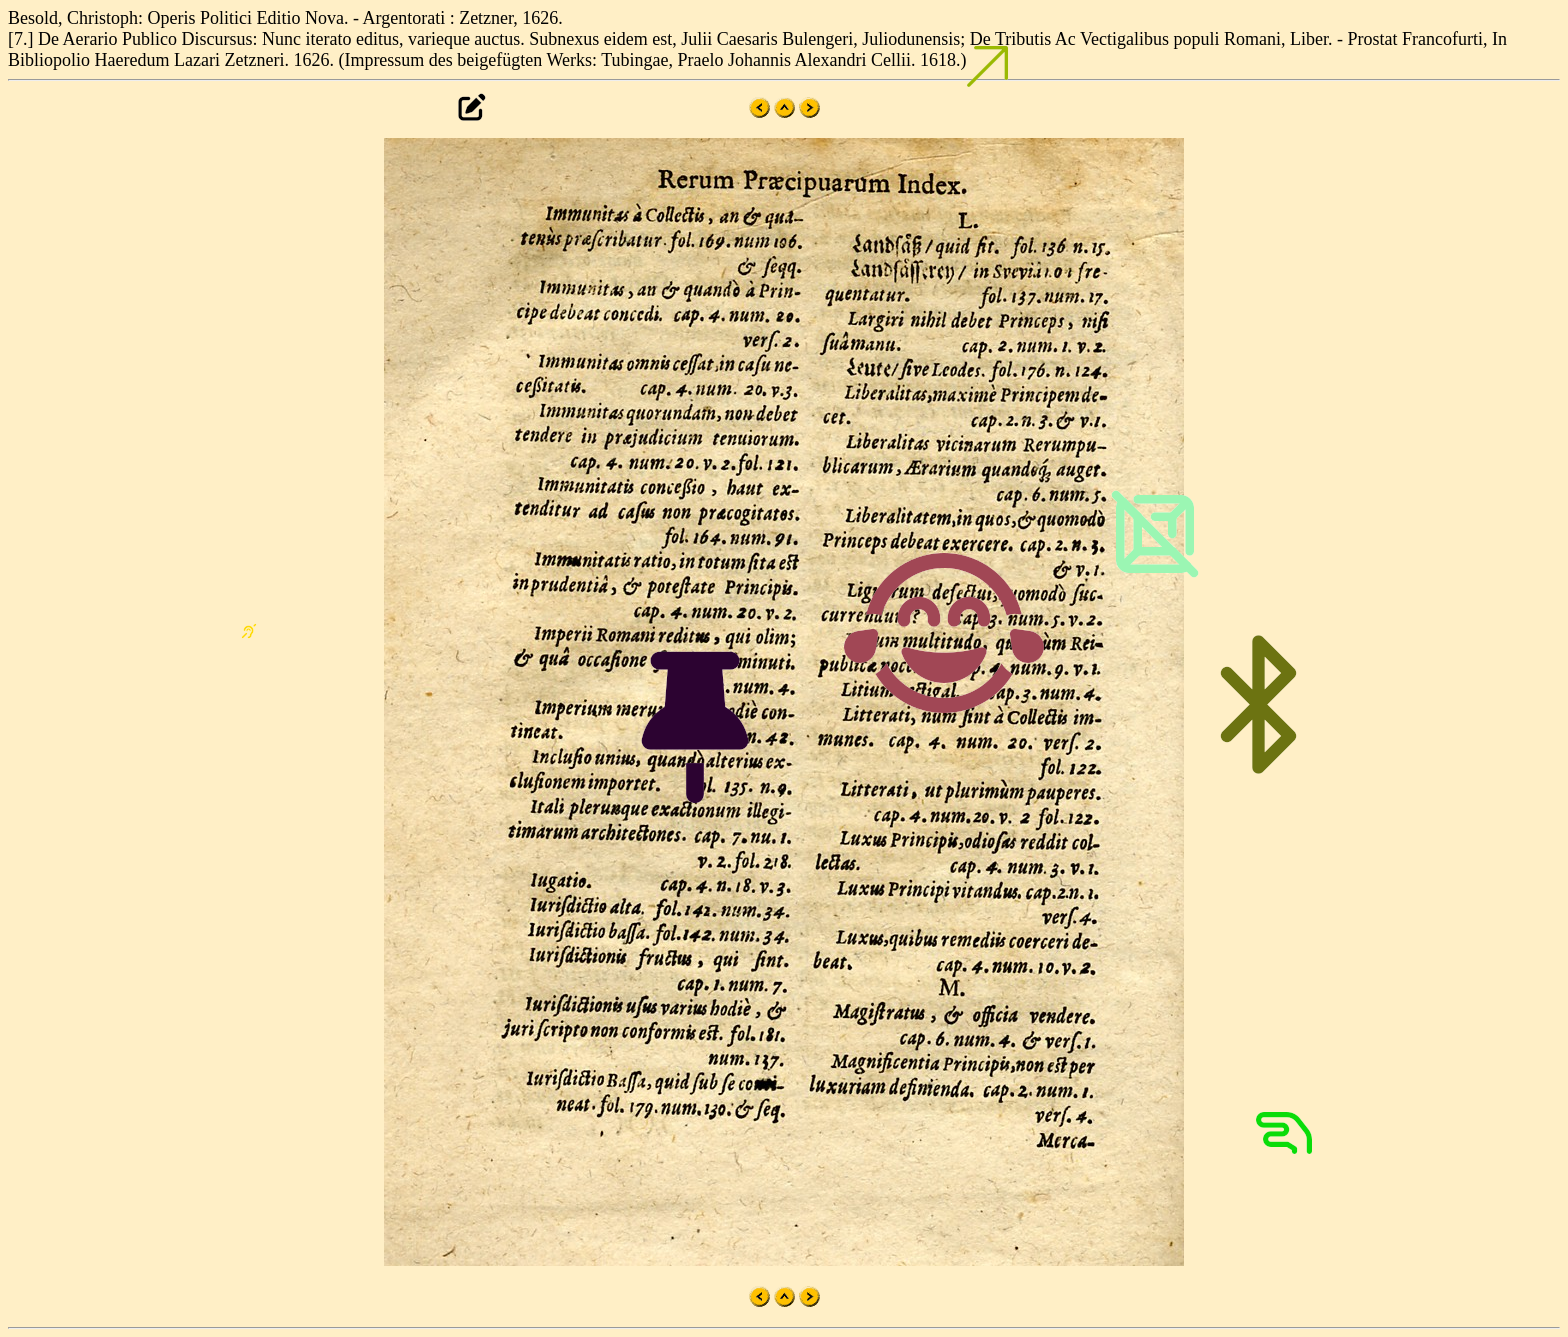  What do you see at coordinates (944, 633) in the screenshot?
I see `react with a laughing emoji` at bounding box center [944, 633].